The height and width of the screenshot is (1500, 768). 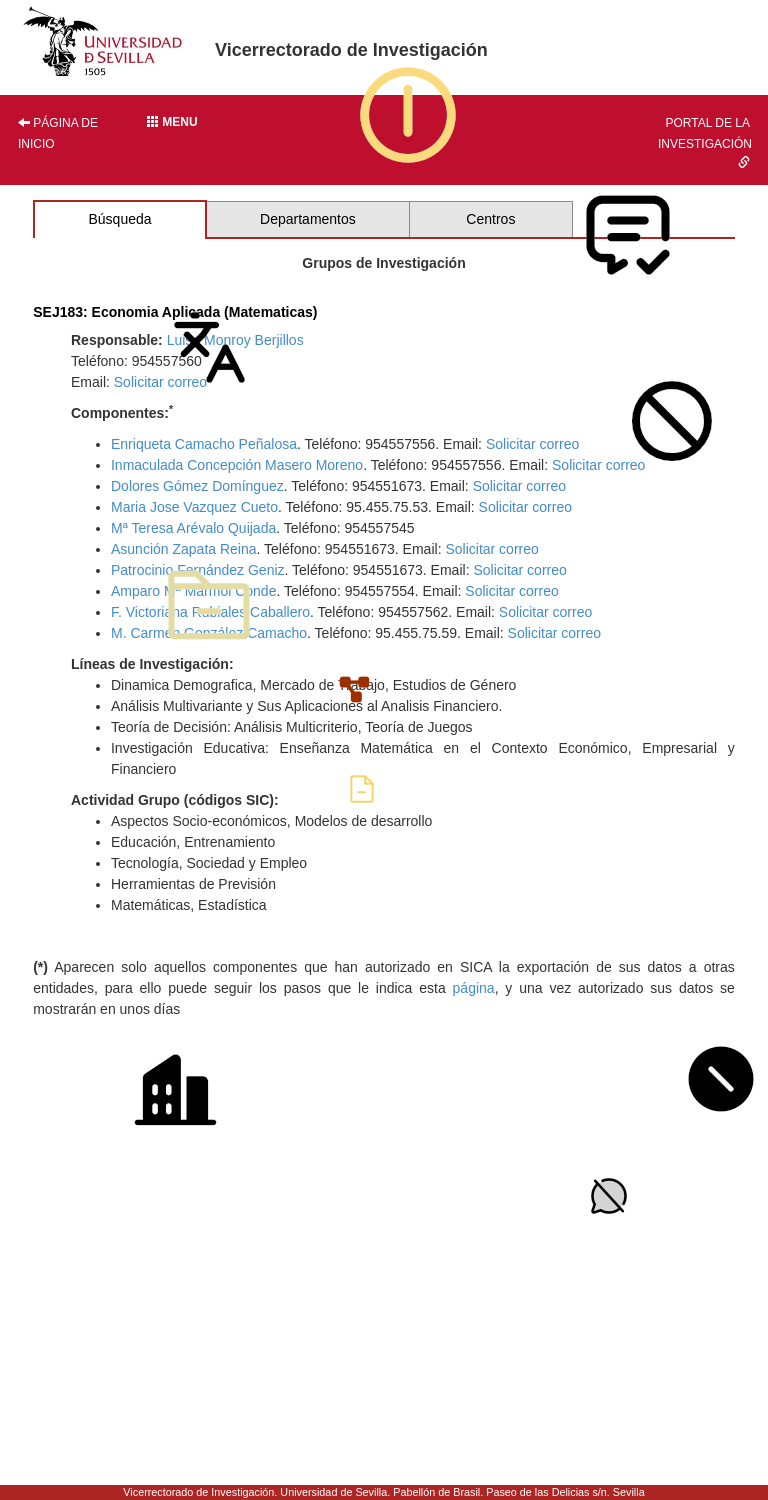 I want to click on change language settings, so click(x=209, y=347).